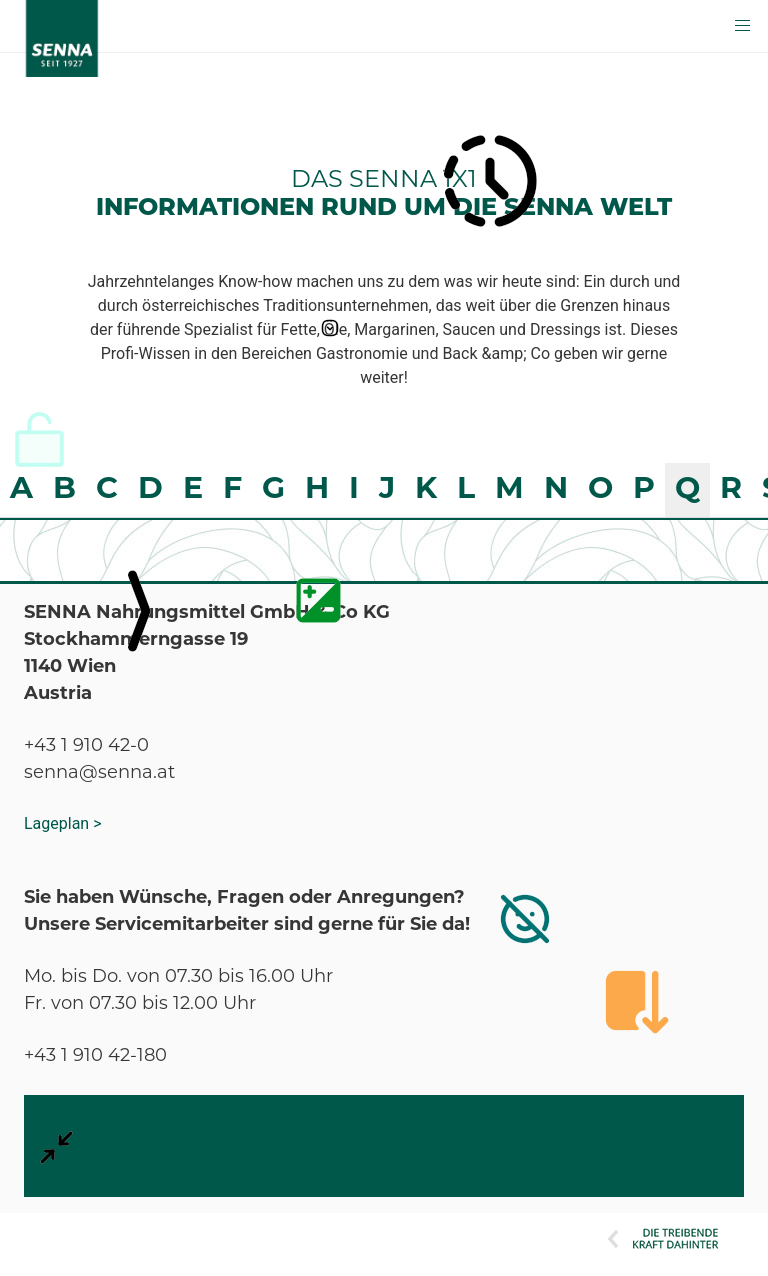 This screenshot has width=768, height=1276. What do you see at coordinates (137, 611) in the screenshot?
I see `navigate to the next item or page` at bounding box center [137, 611].